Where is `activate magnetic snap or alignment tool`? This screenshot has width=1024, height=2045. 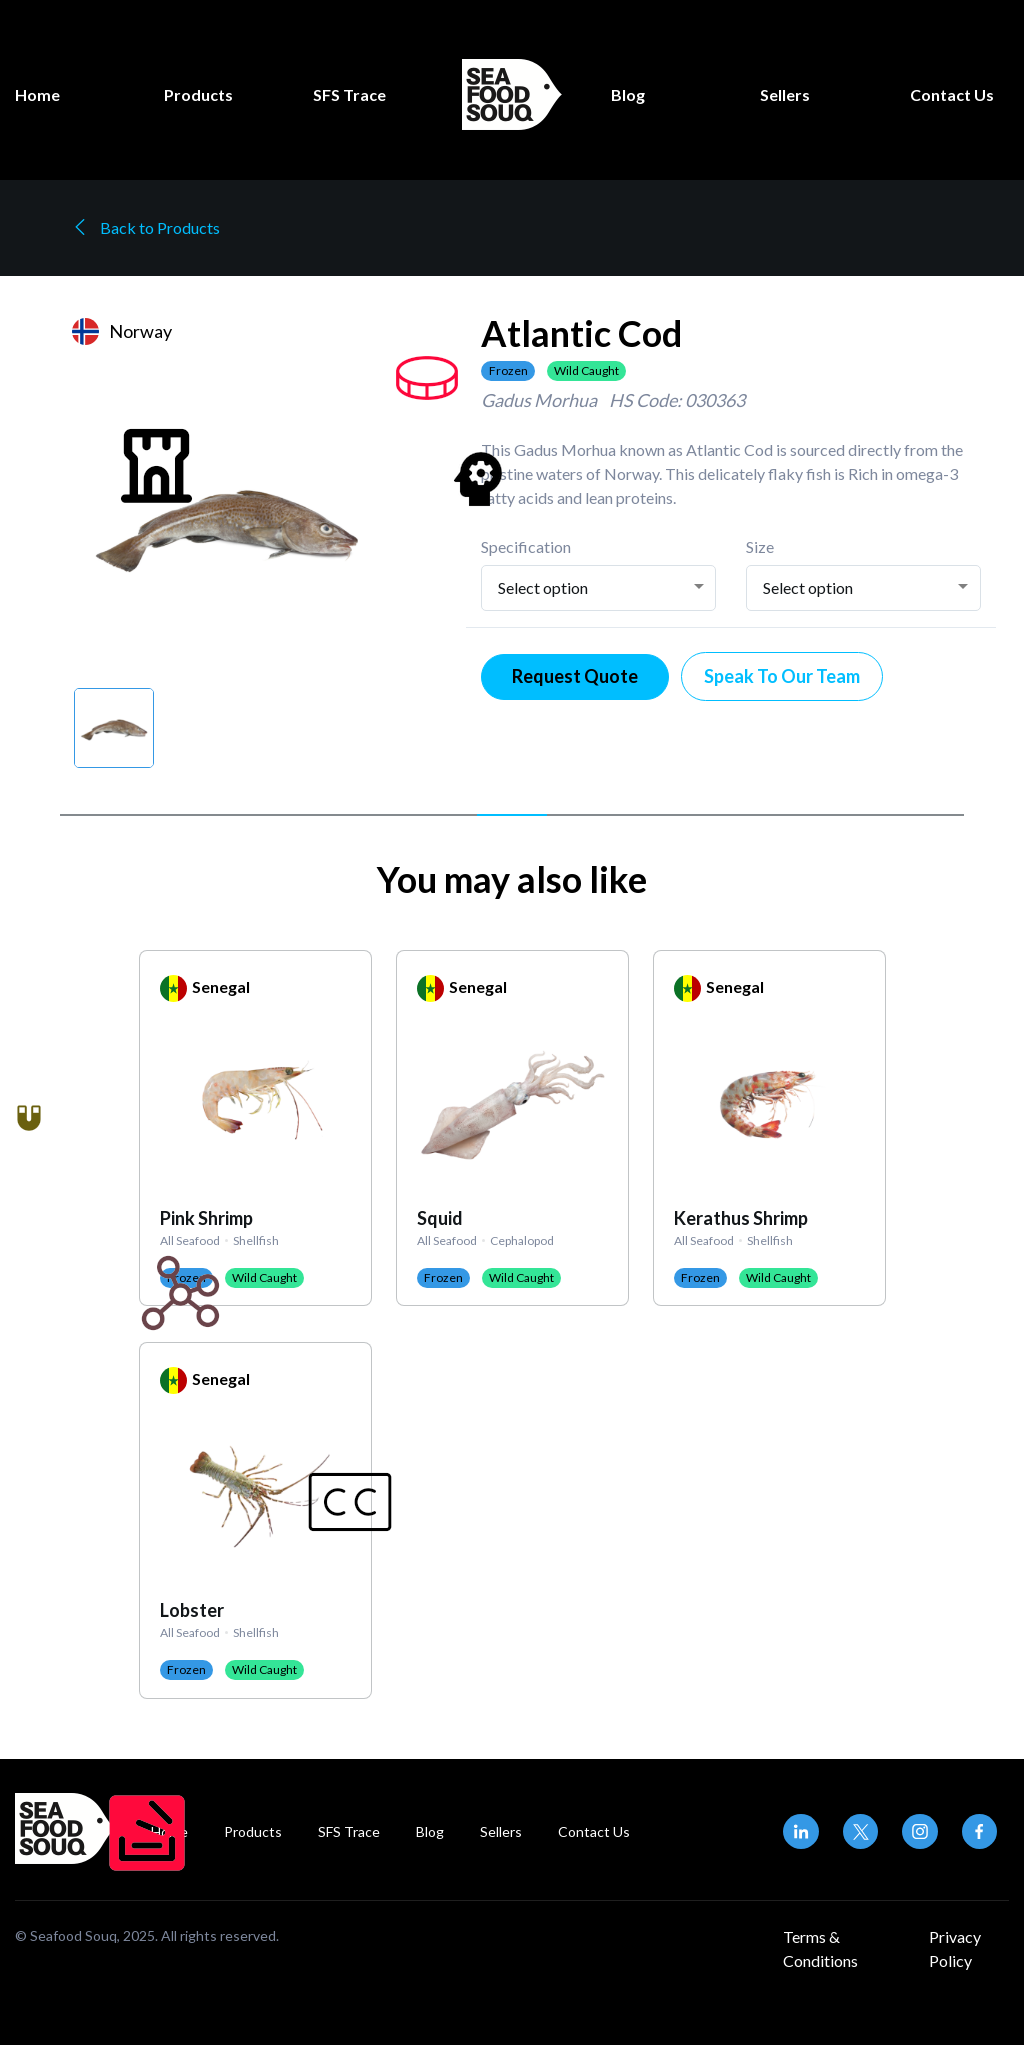
activate magnetic snap or alignment tool is located at coordinates (29, 1117).